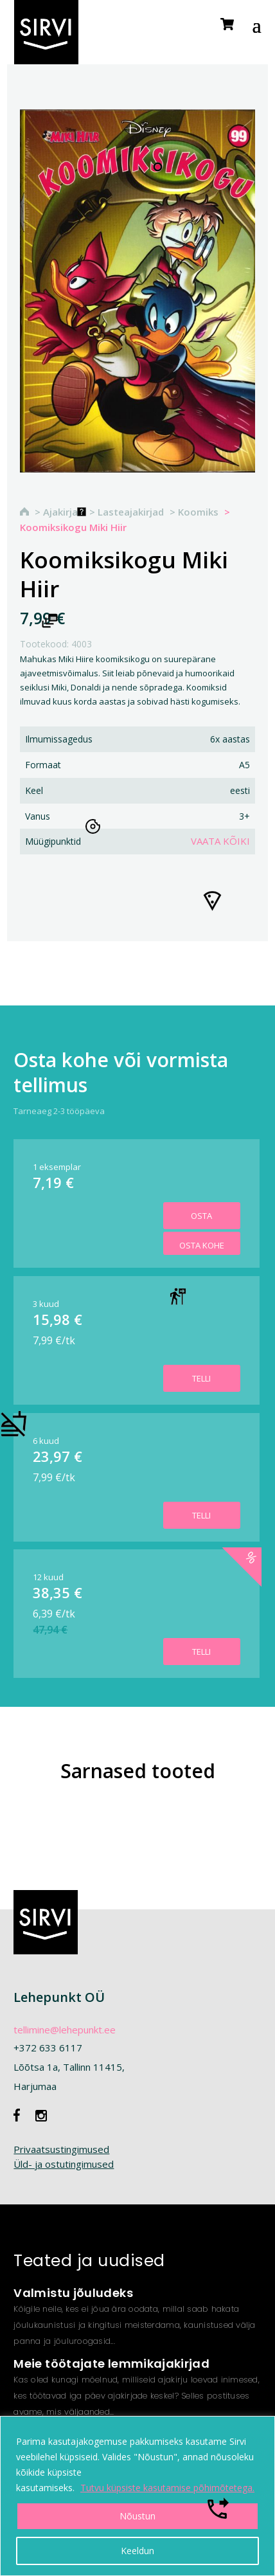 This screenshot has height=2576, width=275. Describe the element at coordinates (13, 1423) in the screenshot. I see `indicates food is not allowed in this area` at that location.